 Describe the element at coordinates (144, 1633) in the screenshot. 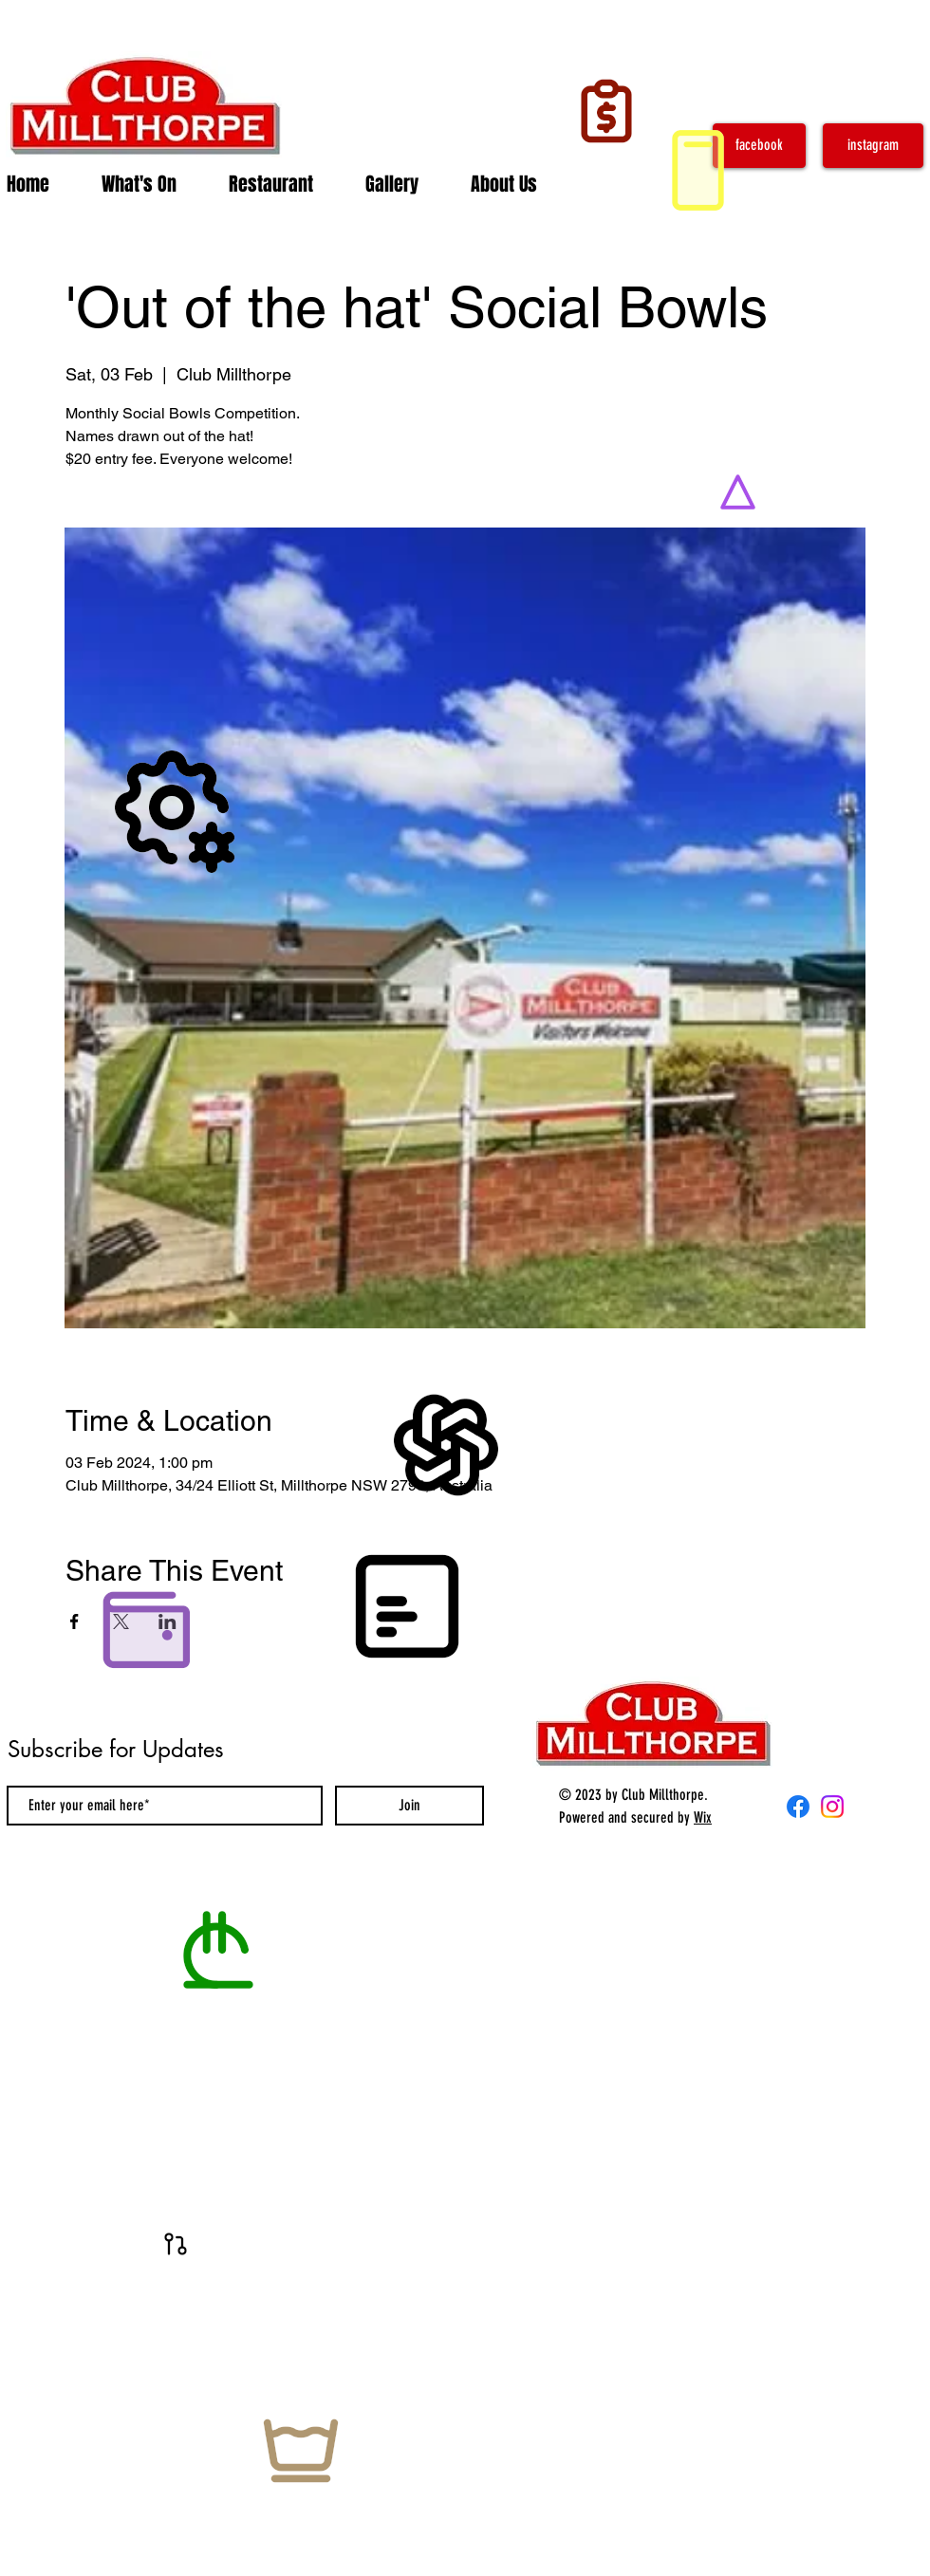

I see `access your wallet or payment methods` at that location.